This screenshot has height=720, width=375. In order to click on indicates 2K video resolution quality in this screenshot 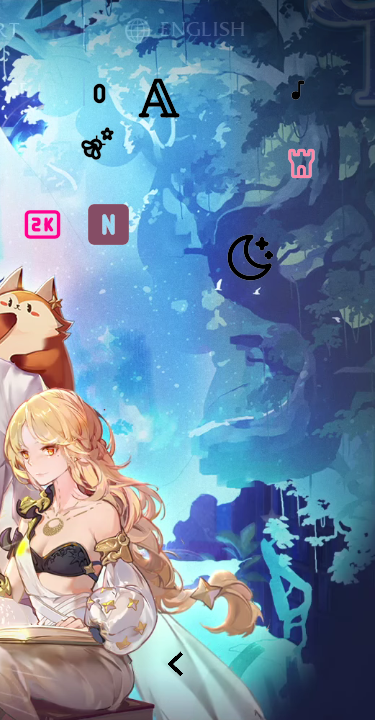, I will do `click(42, 224)`.